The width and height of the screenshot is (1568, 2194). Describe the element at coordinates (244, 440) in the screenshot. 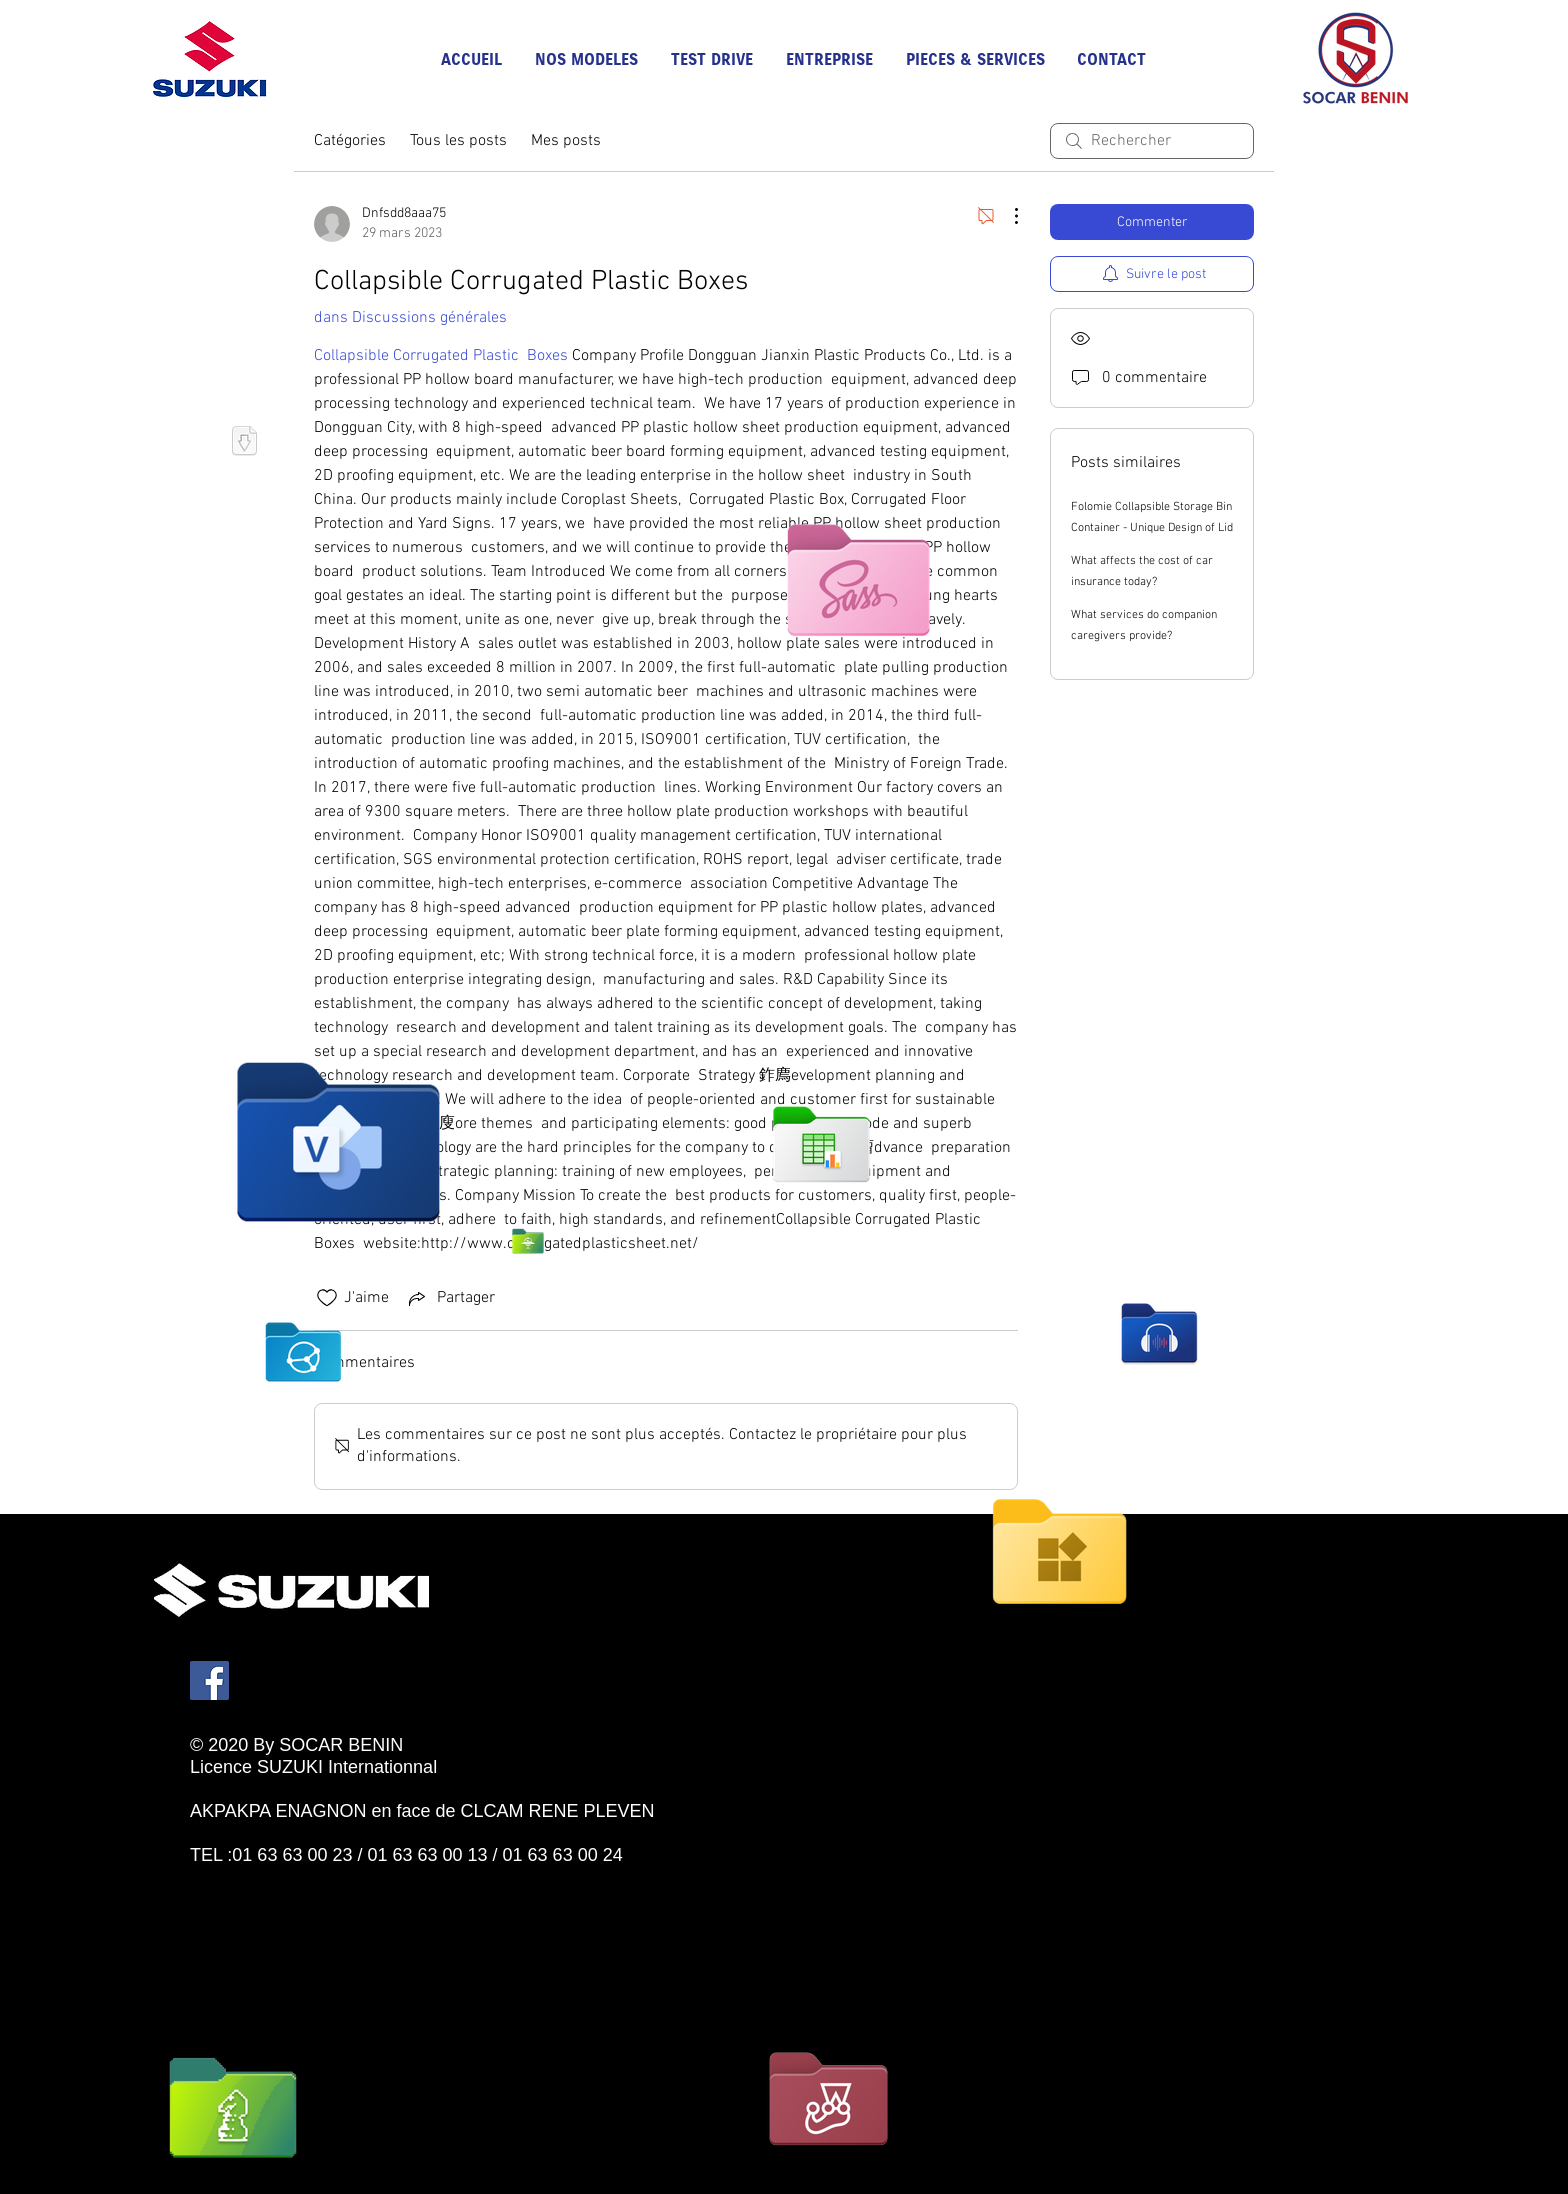

I see `install a file or package` at that location.